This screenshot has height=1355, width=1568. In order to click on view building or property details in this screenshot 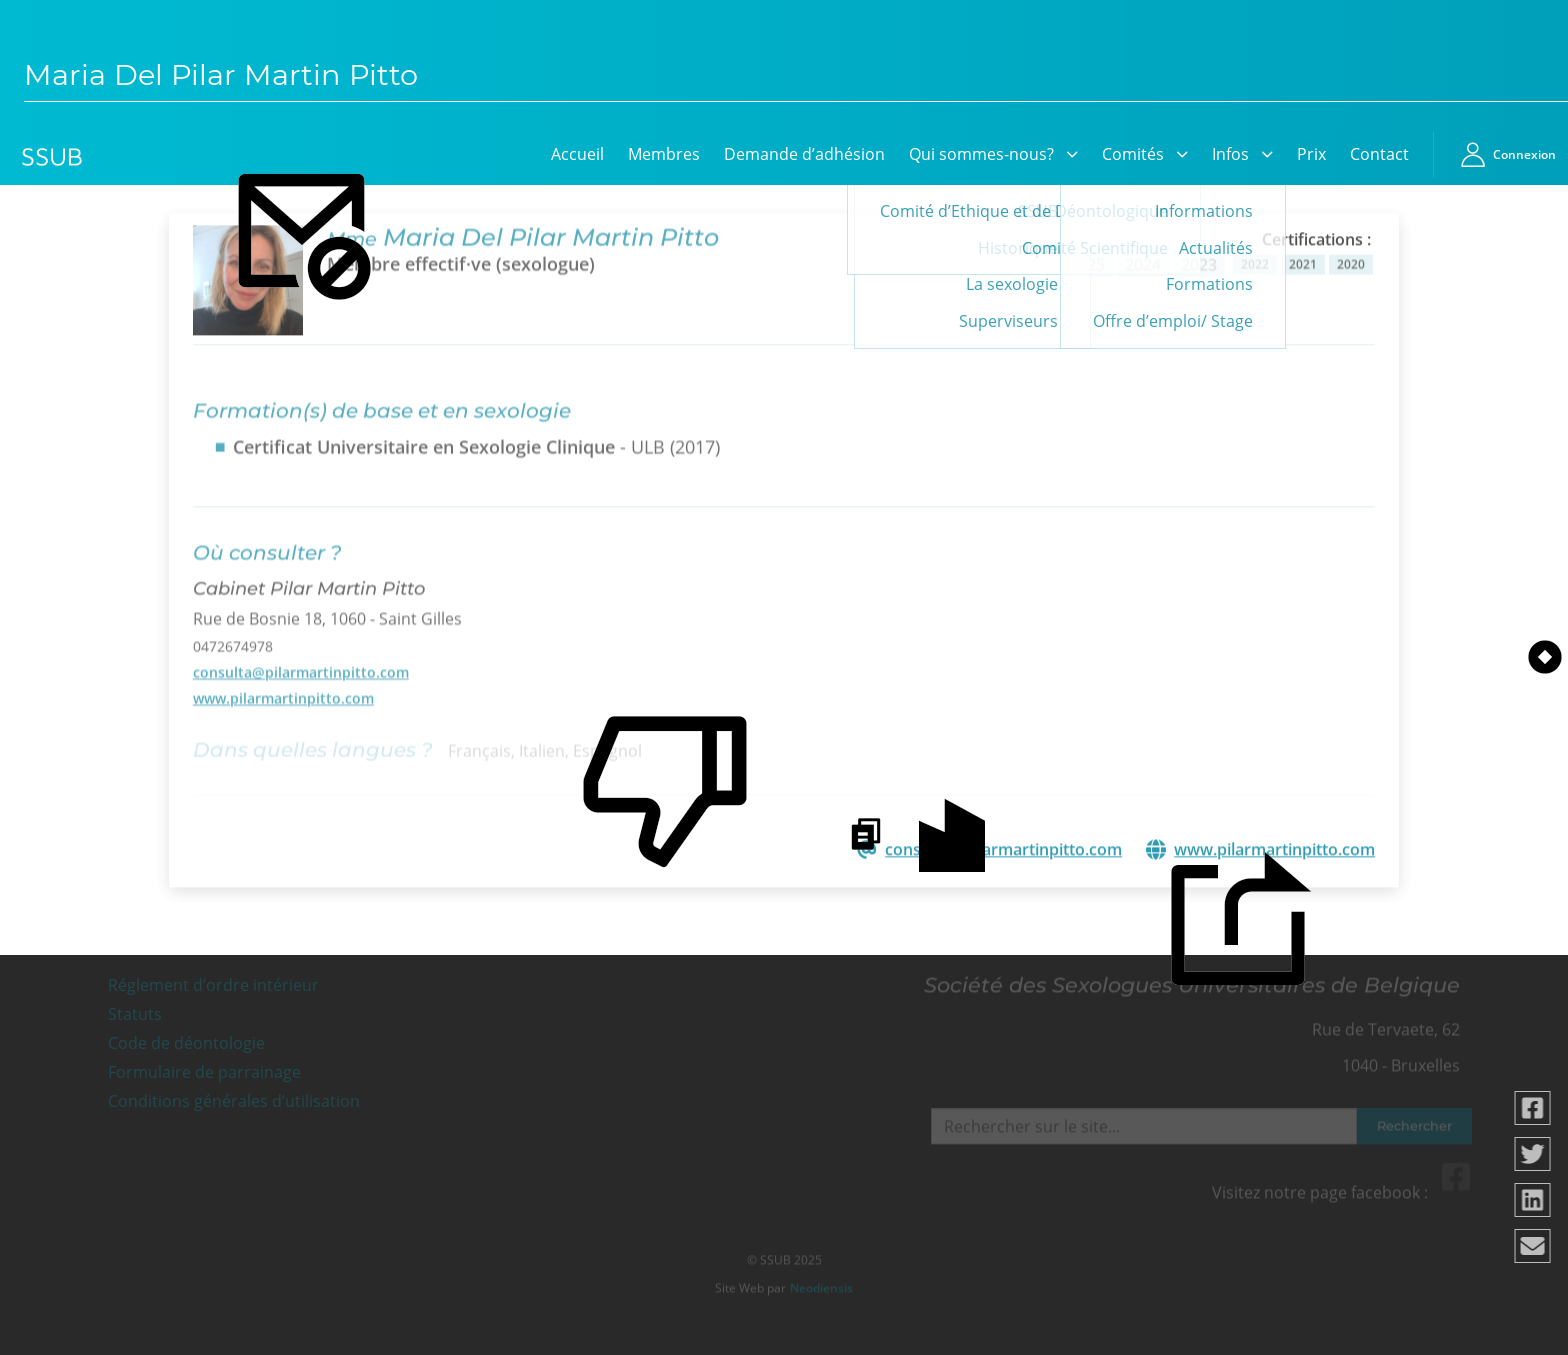, I will do `click(952, 839)`.